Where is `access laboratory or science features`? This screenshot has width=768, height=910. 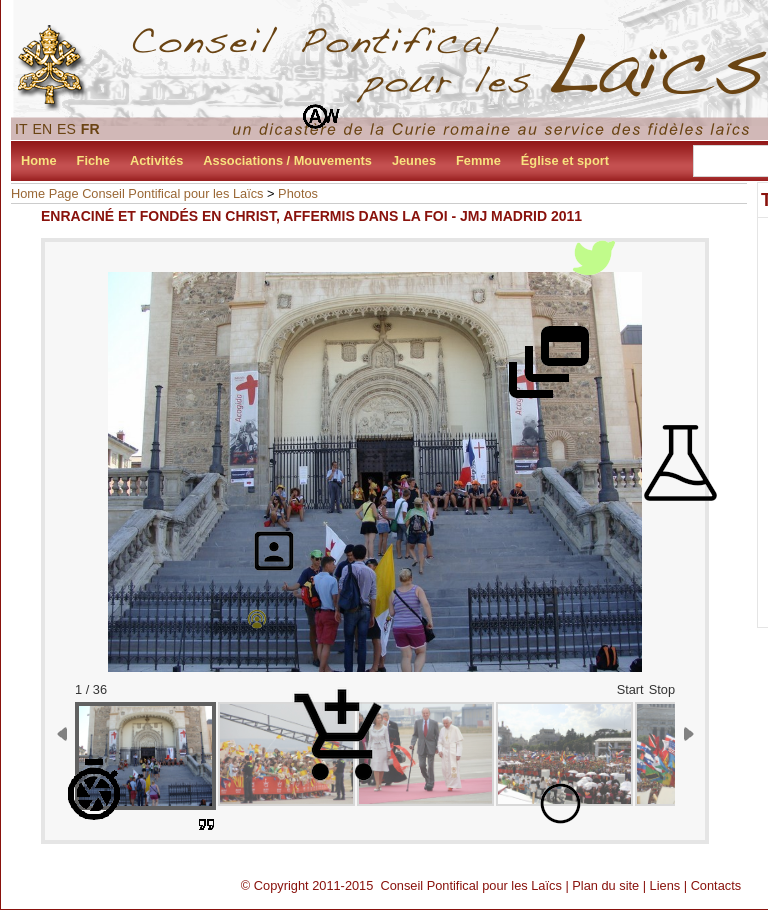
access laboratory or science features is located at coordinates (680, 464).